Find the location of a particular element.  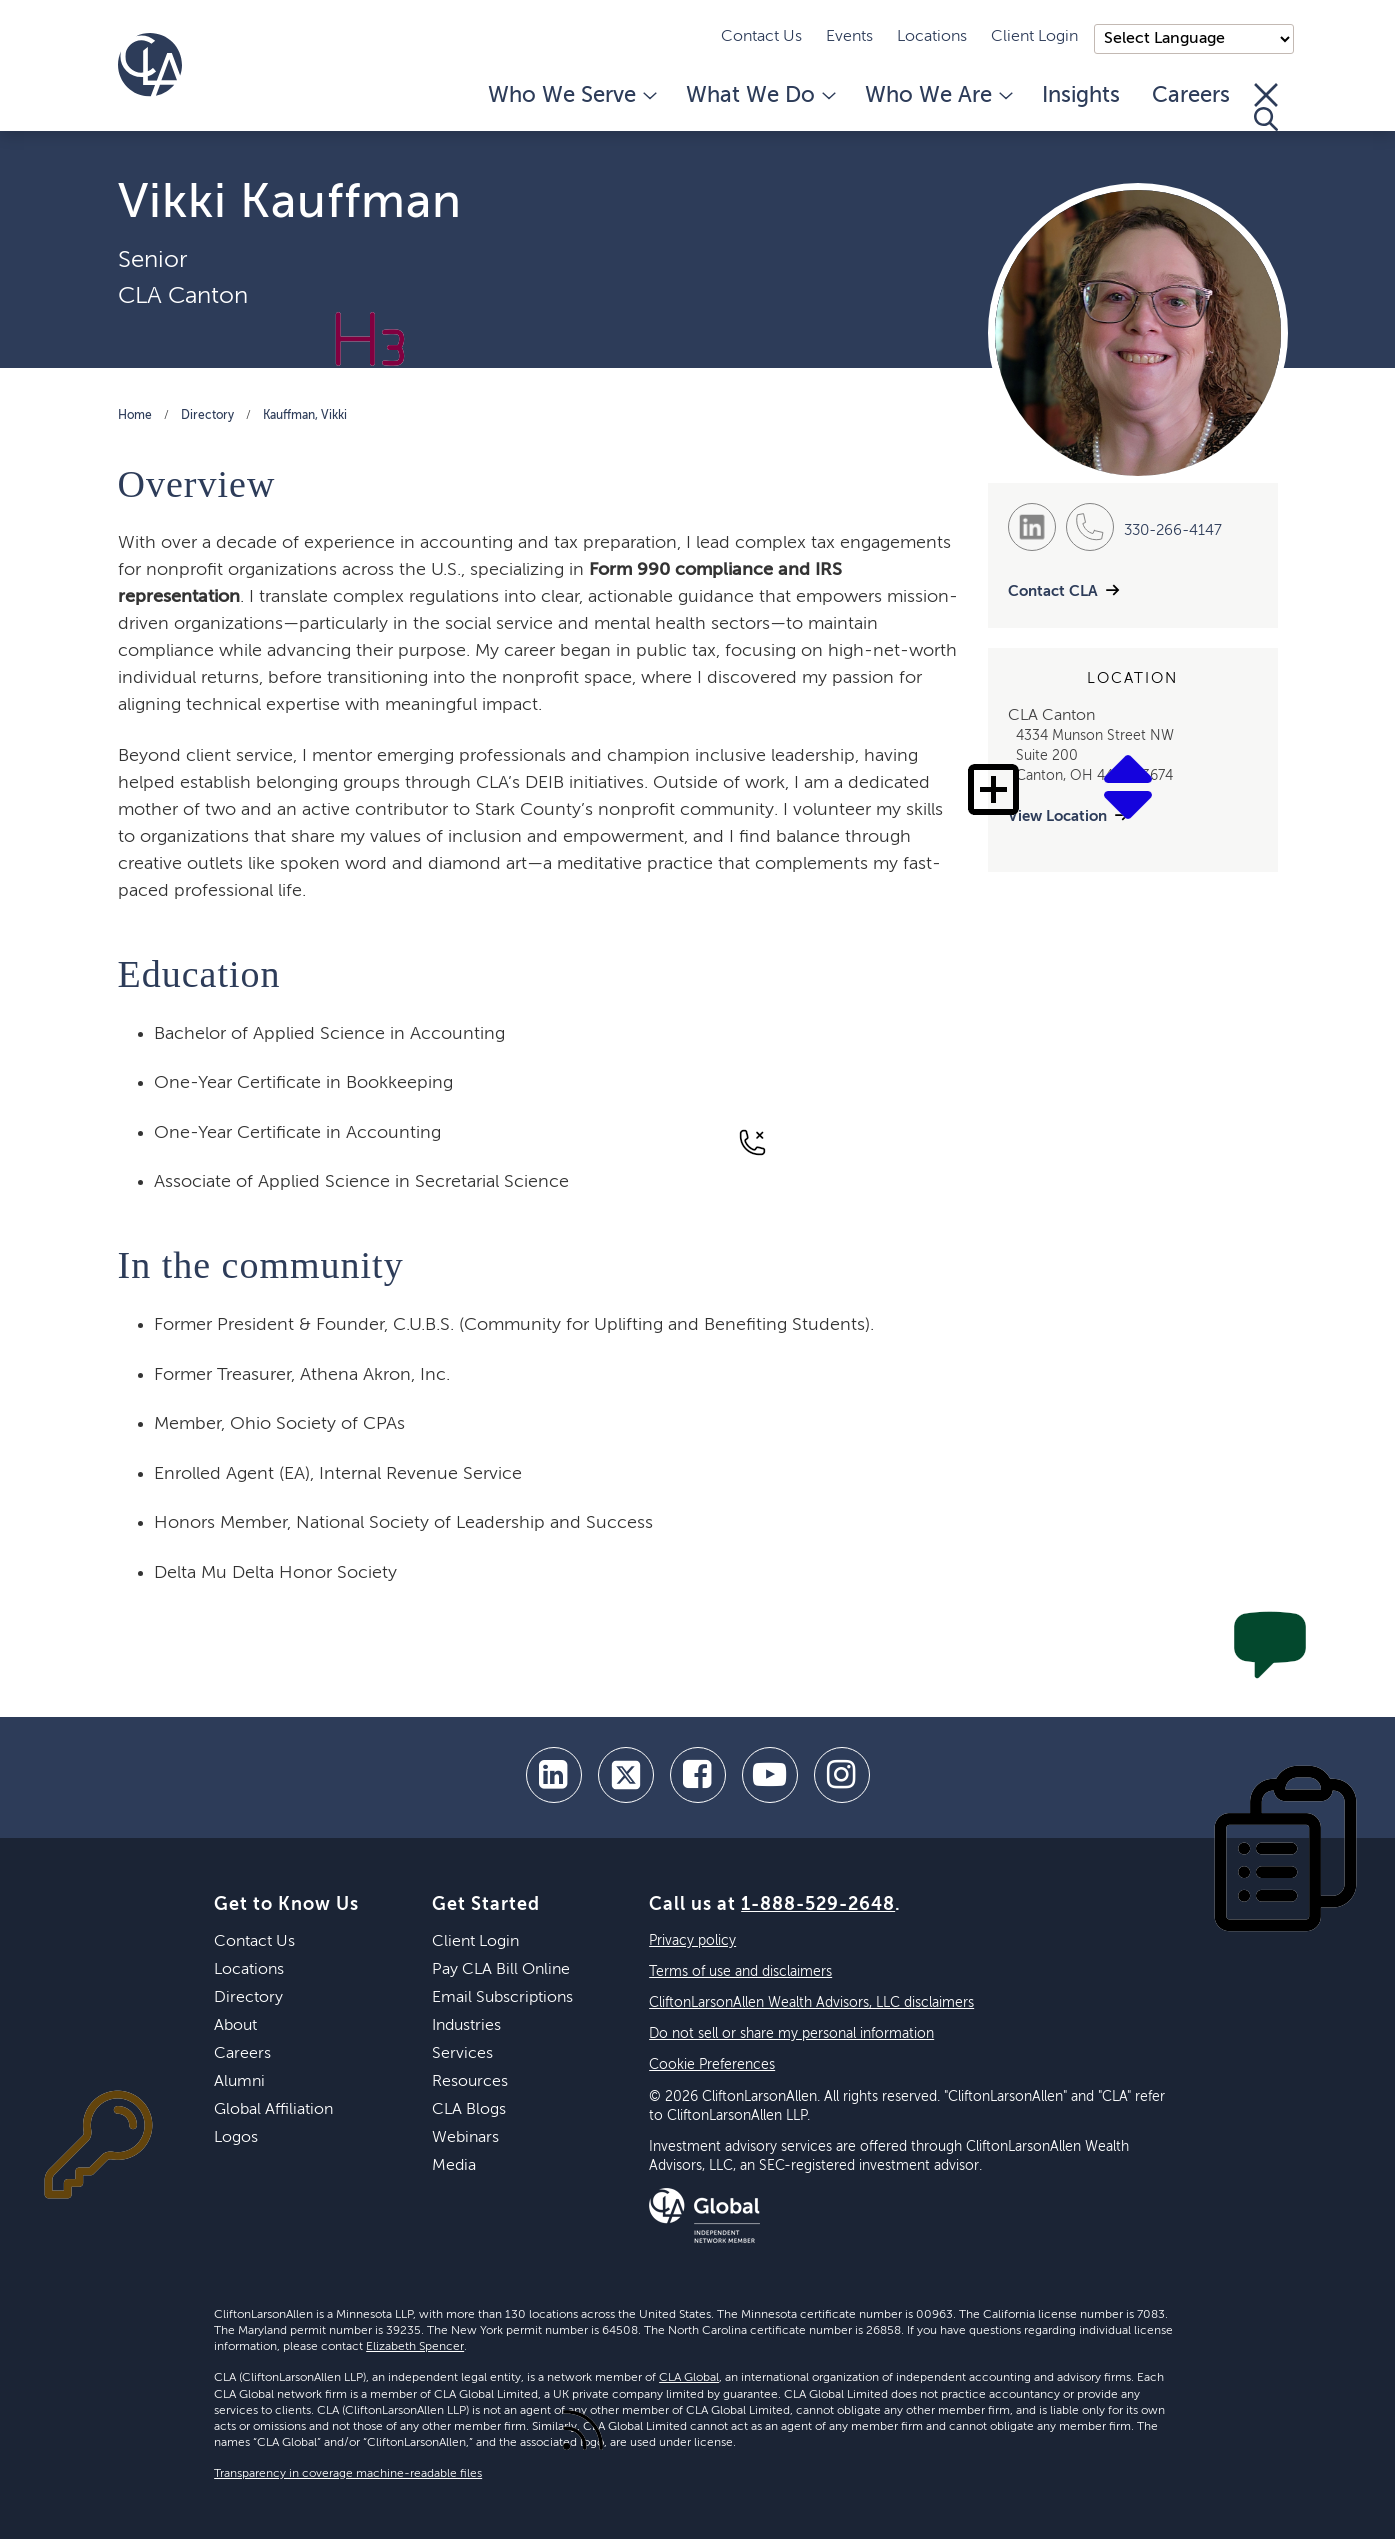

end or decline a phone call is located at coordinates (752, 1142).